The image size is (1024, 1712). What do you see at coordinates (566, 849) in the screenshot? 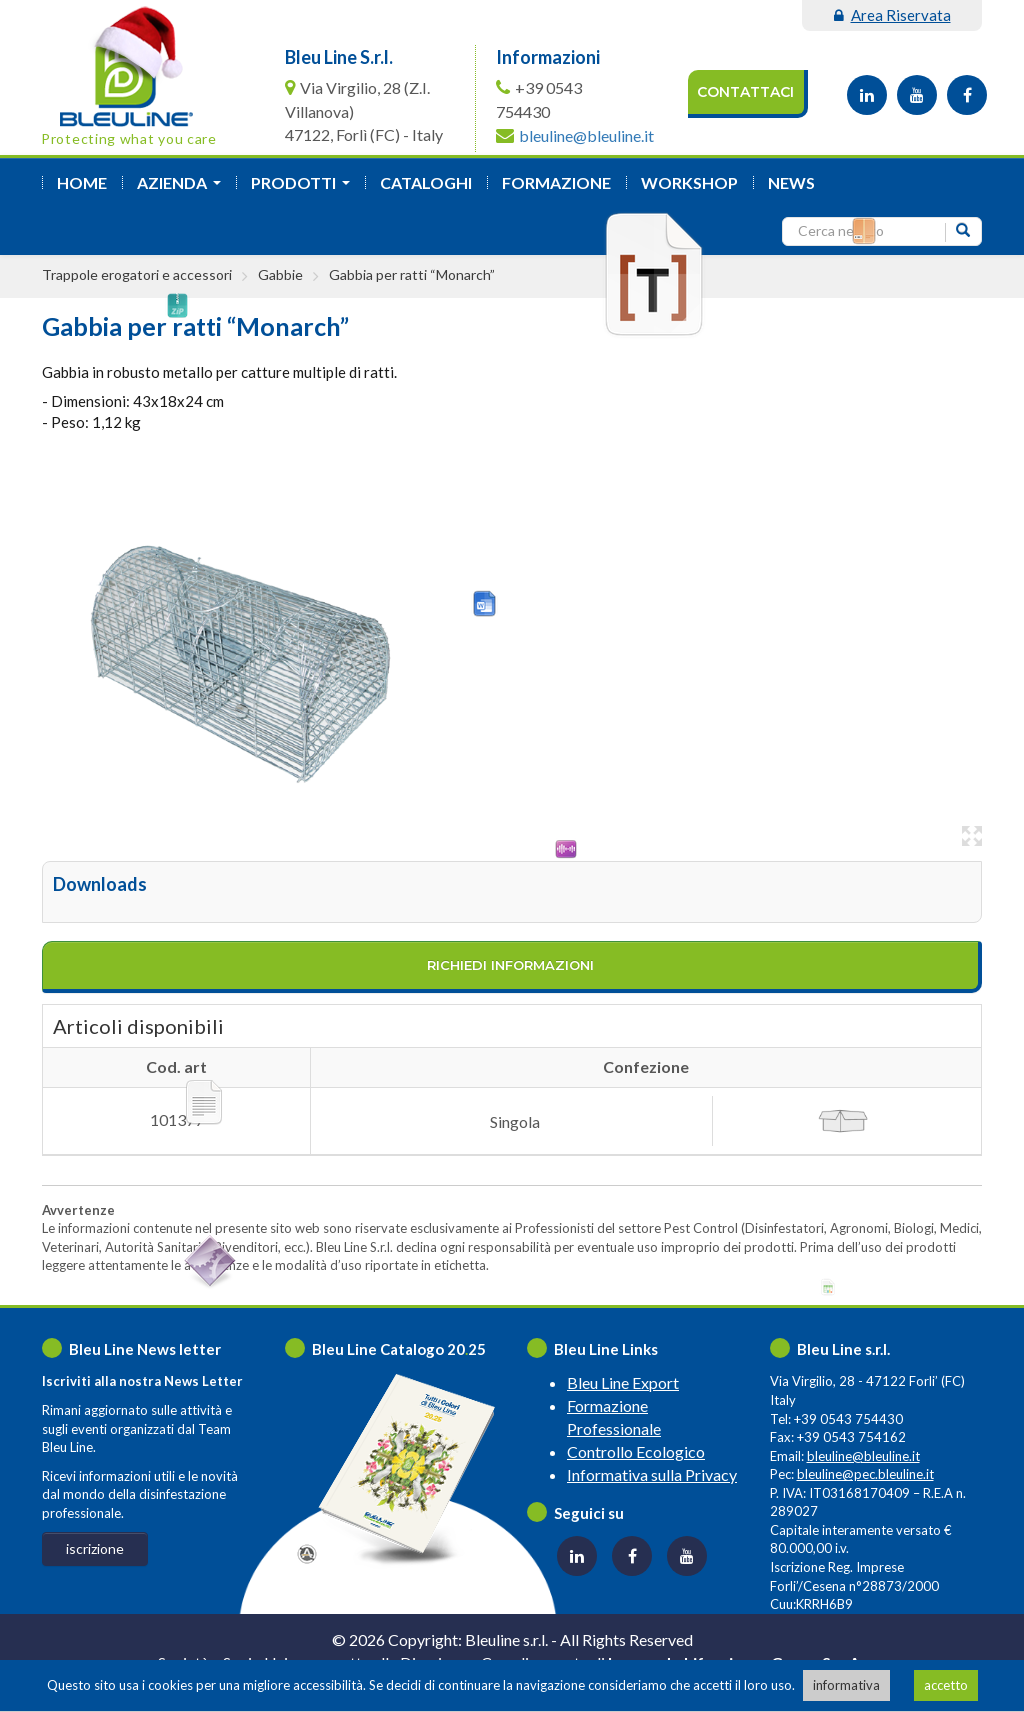
I see `open sound recorder app` at bounding box center [566, 849].